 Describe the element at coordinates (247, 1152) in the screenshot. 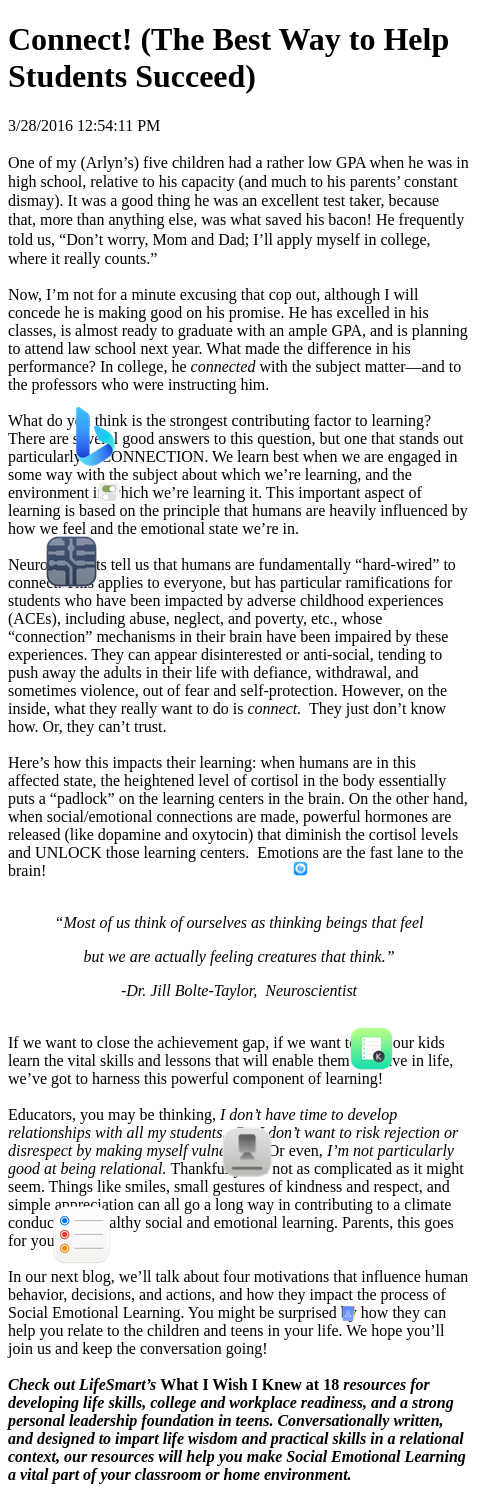

I see `open desk view app to show your desk surface via overhead camera` at that location.